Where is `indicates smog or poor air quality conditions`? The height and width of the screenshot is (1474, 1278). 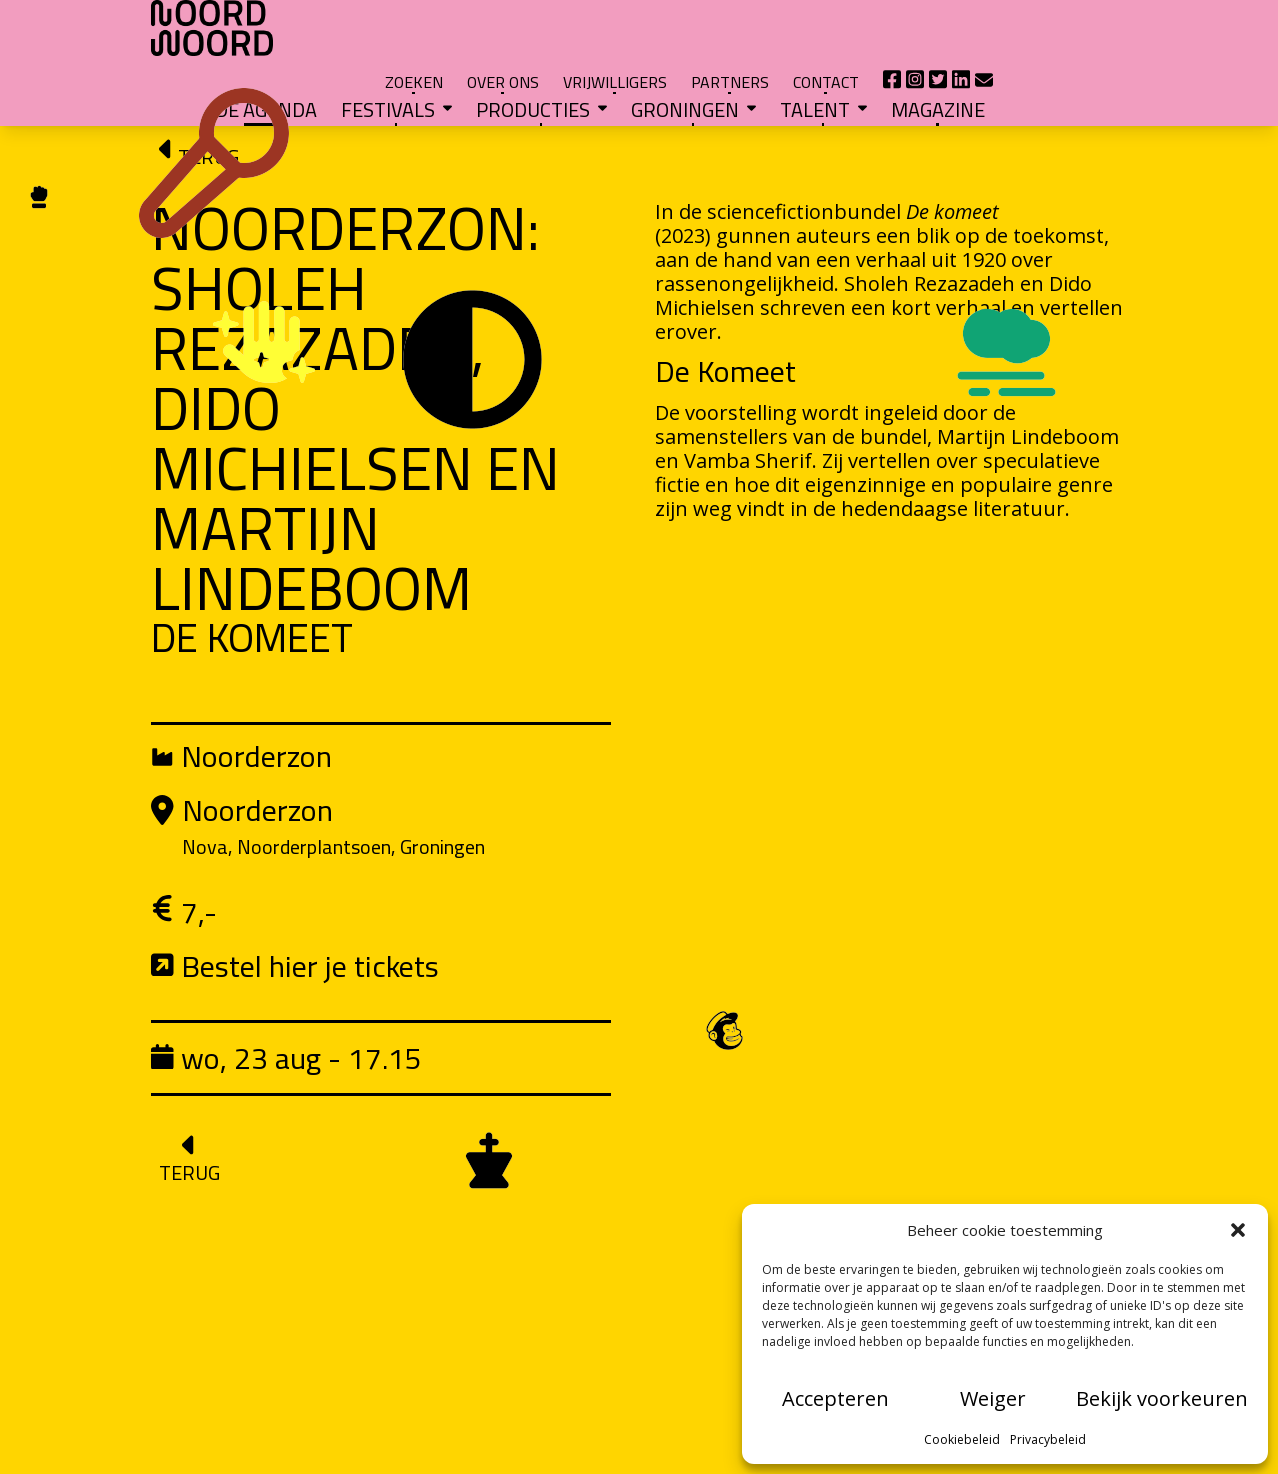 indicates smog or poor air quality conditions is located at coordinates (1006, 352).